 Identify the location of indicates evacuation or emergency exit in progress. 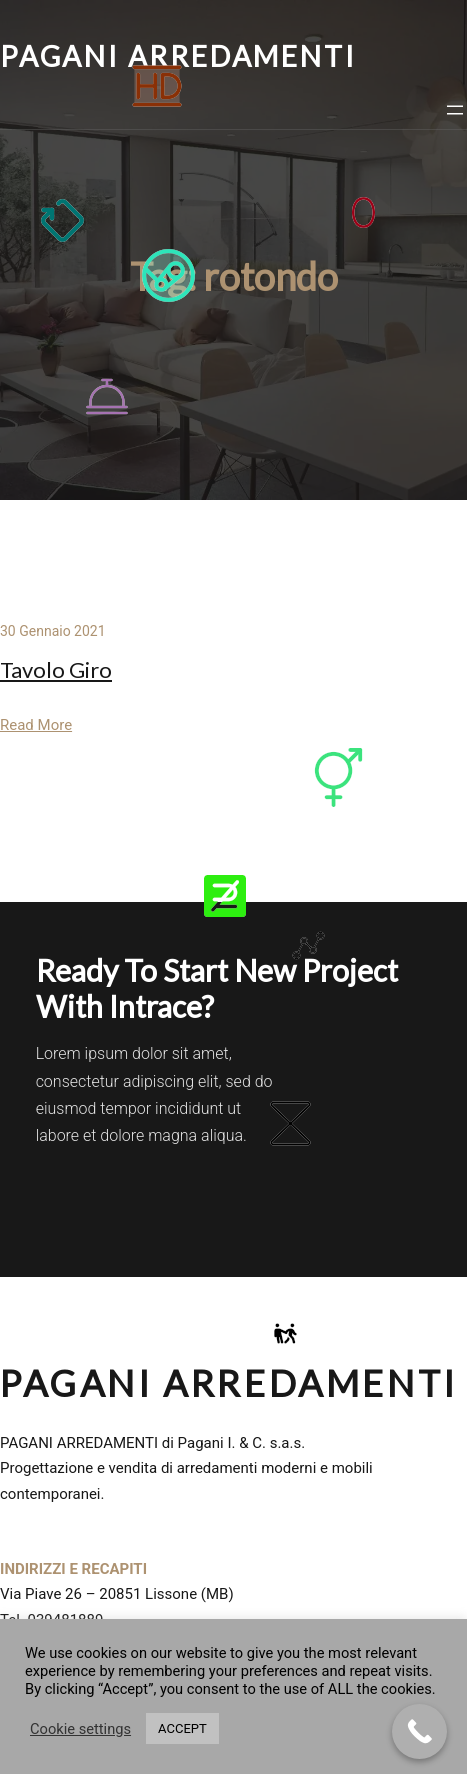
(285, 1333).